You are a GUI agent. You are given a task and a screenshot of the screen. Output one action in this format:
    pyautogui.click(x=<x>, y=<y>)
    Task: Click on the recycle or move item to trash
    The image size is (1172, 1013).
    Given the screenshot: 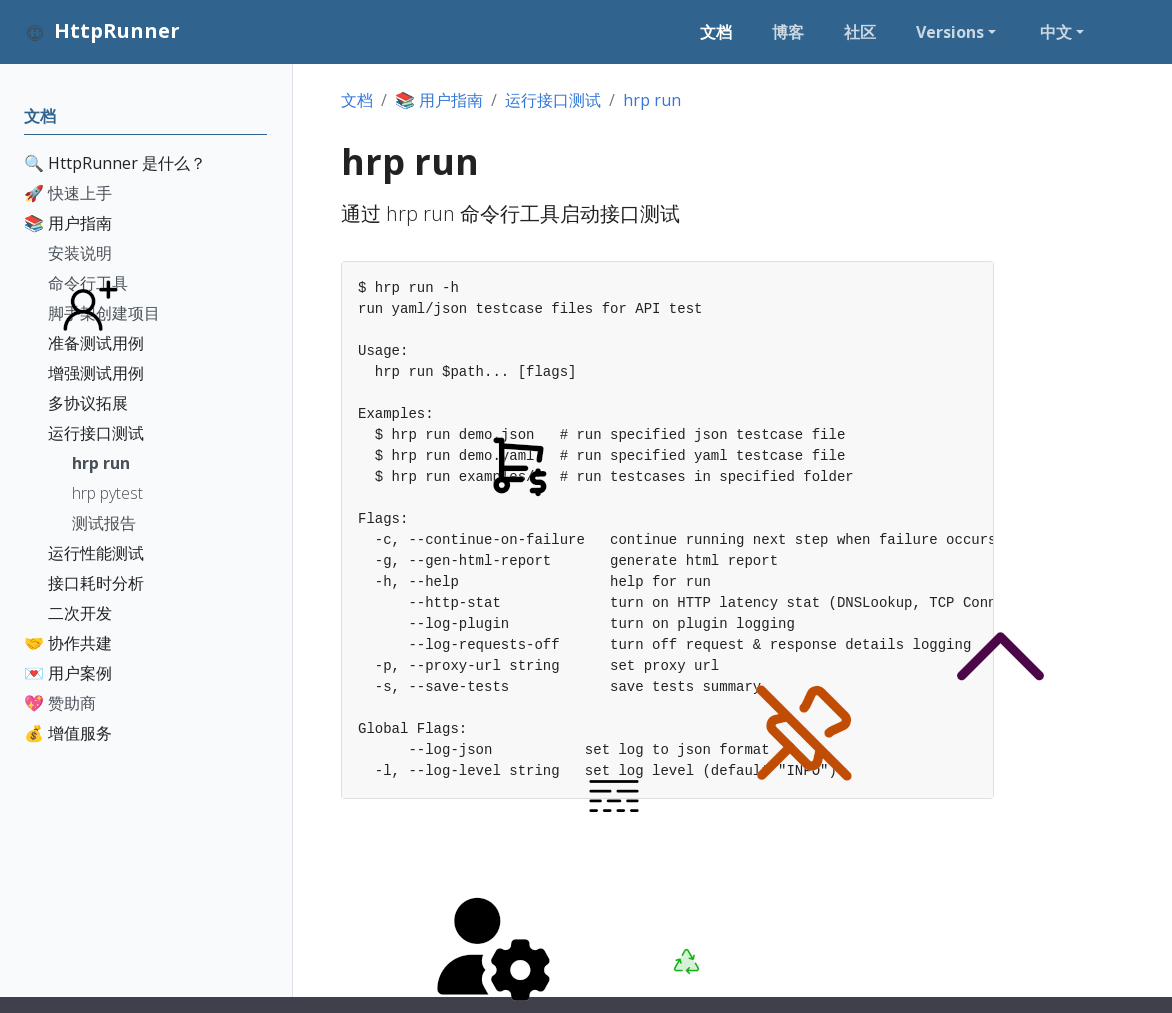 What is the action you would take?
    pyautogui.click(x=686, y=961)
    